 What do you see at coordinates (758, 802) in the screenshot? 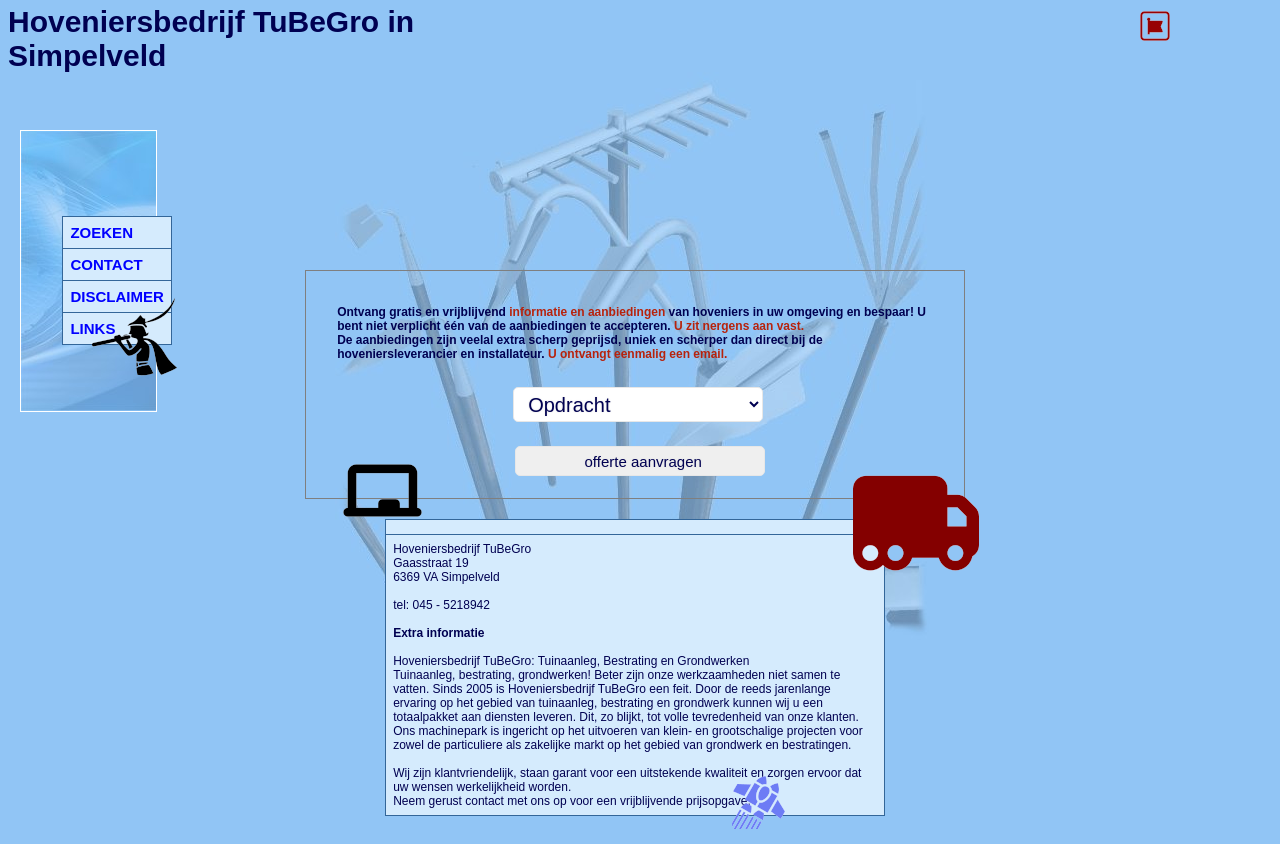
I see `jitpack package repository logo` at bounding box center [758, 802].